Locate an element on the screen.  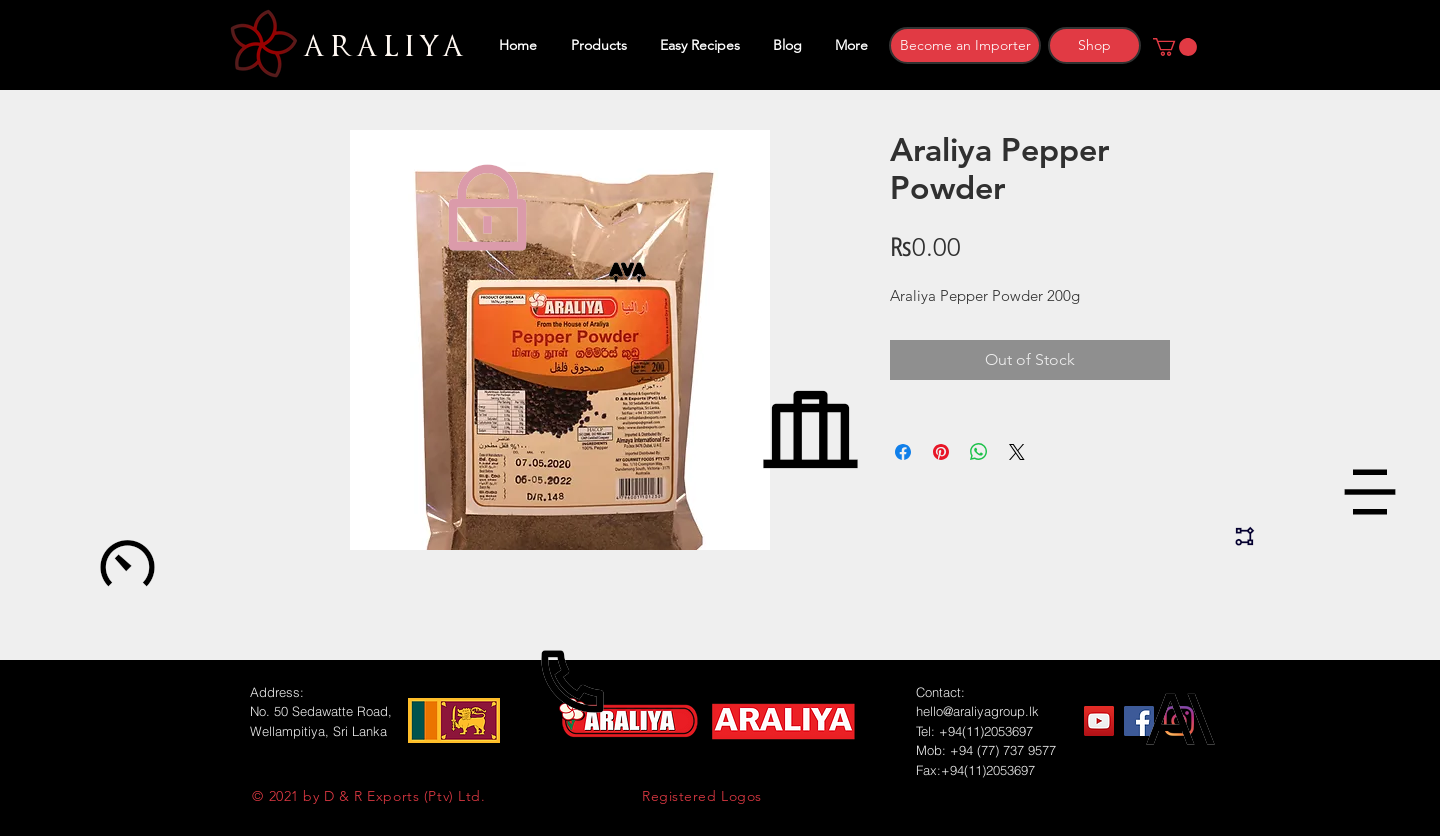
luggage deposit or storage location is located at coordinates (810, 429).